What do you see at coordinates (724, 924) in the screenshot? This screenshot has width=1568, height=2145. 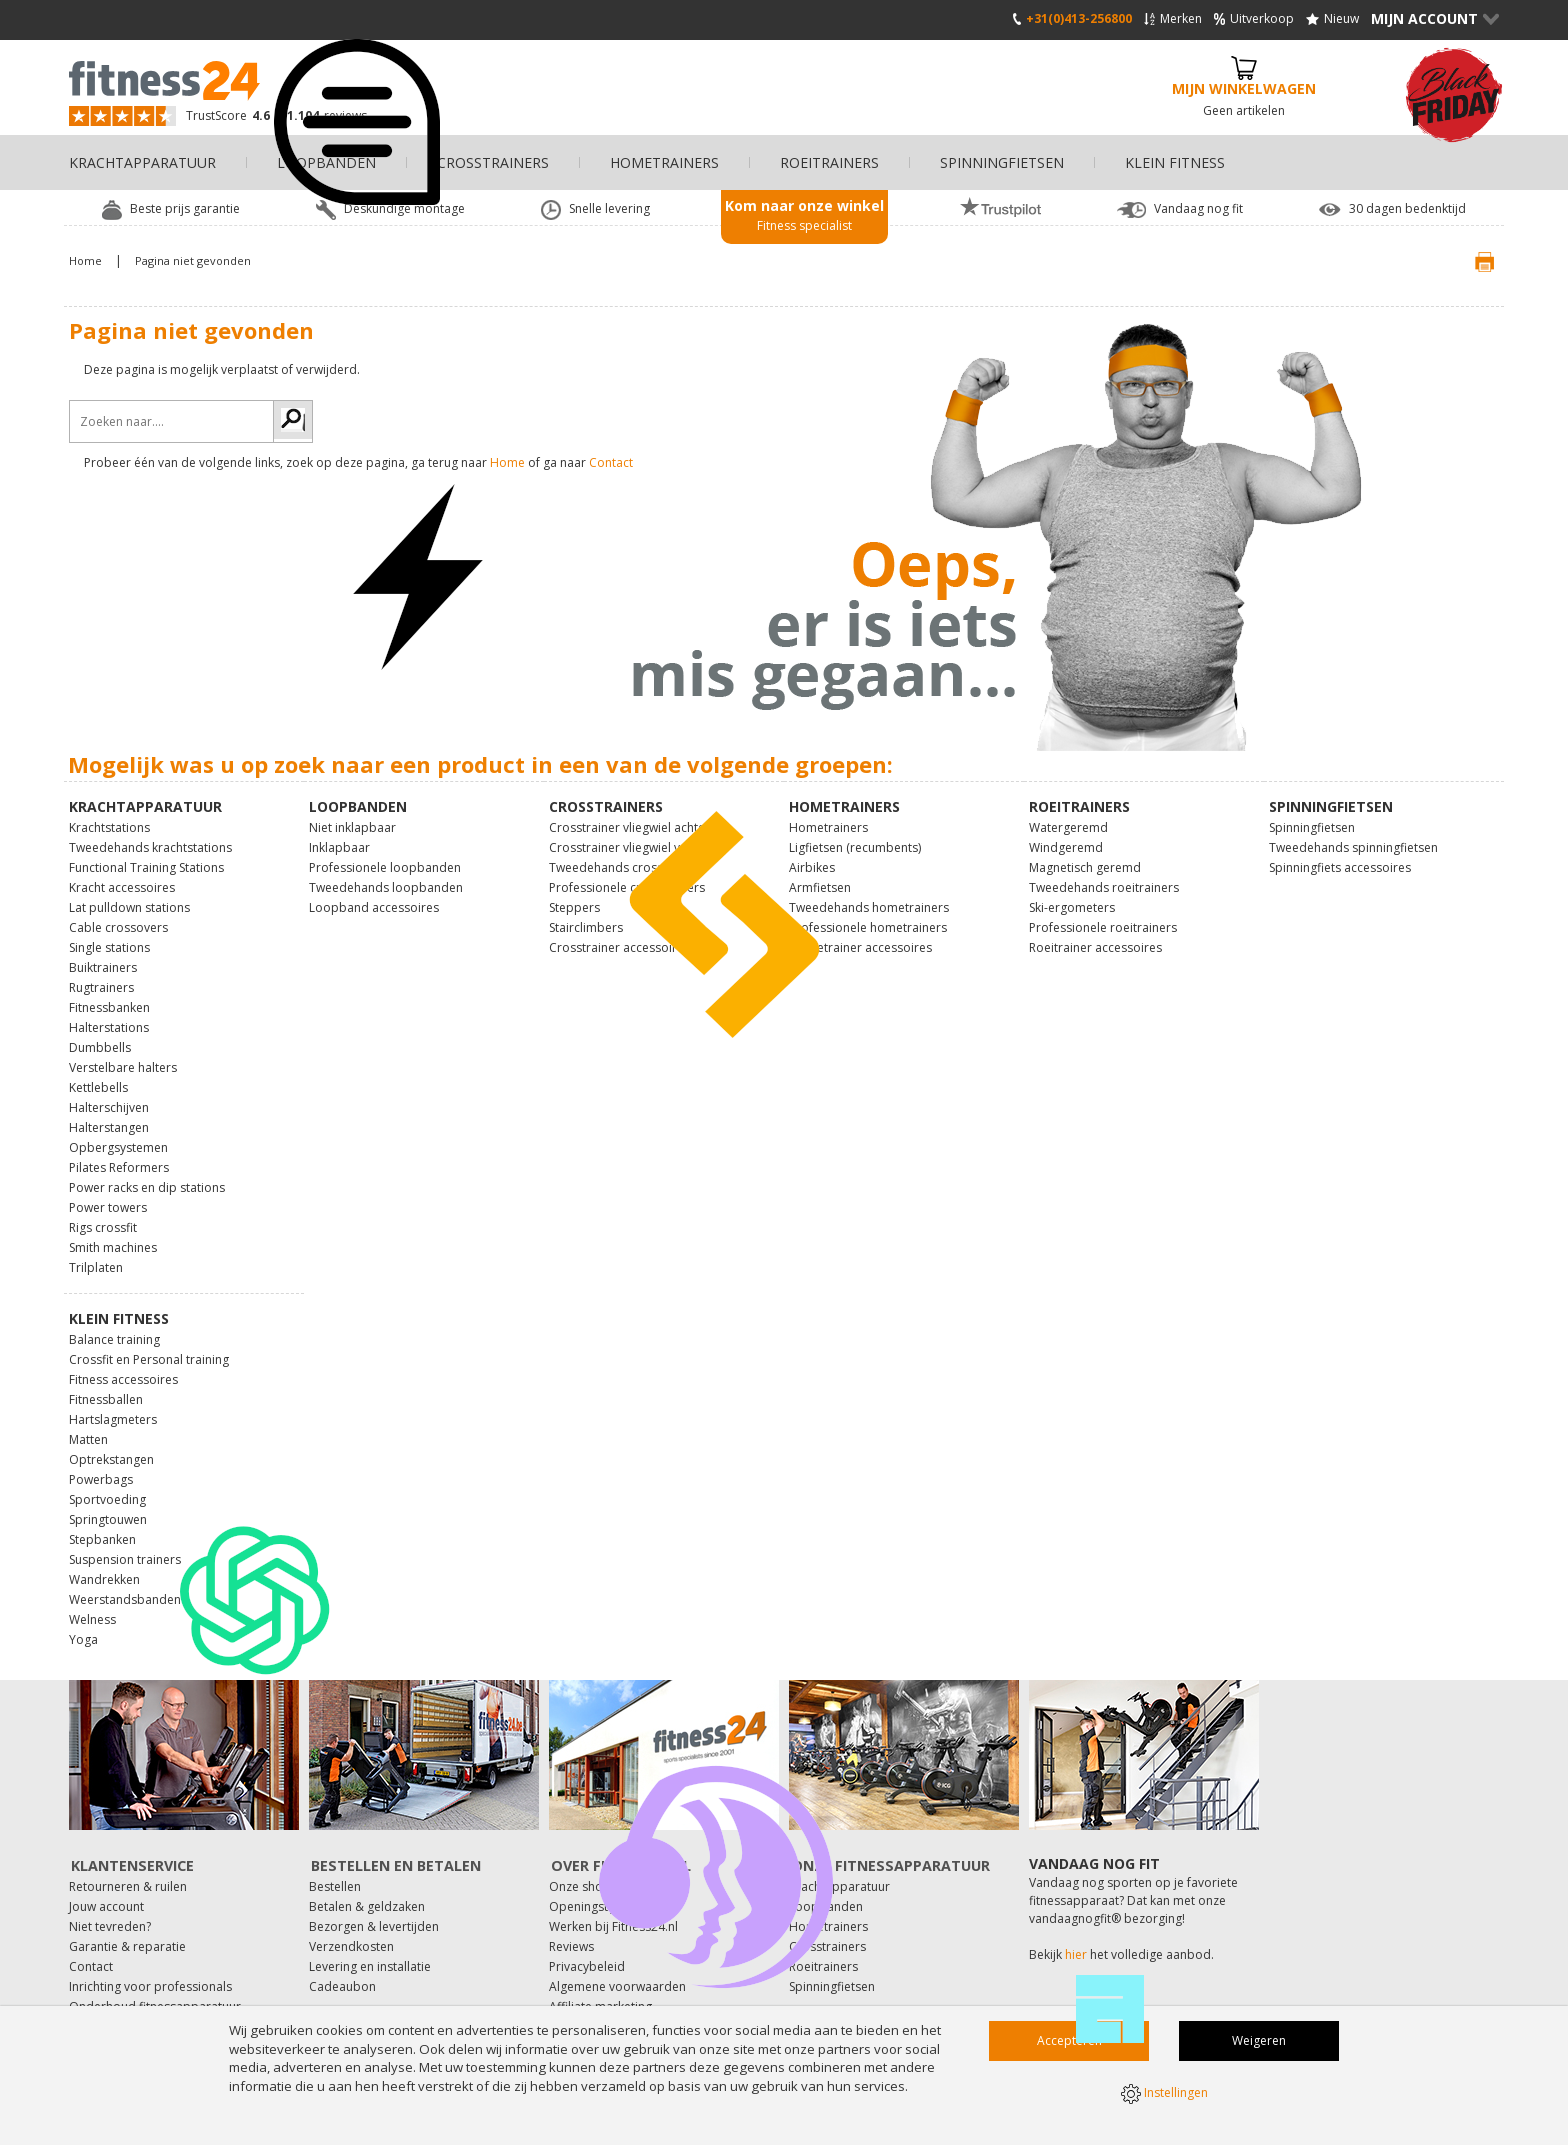 I see `visit sitepoint website or resources` at bounding box center [724, 924].